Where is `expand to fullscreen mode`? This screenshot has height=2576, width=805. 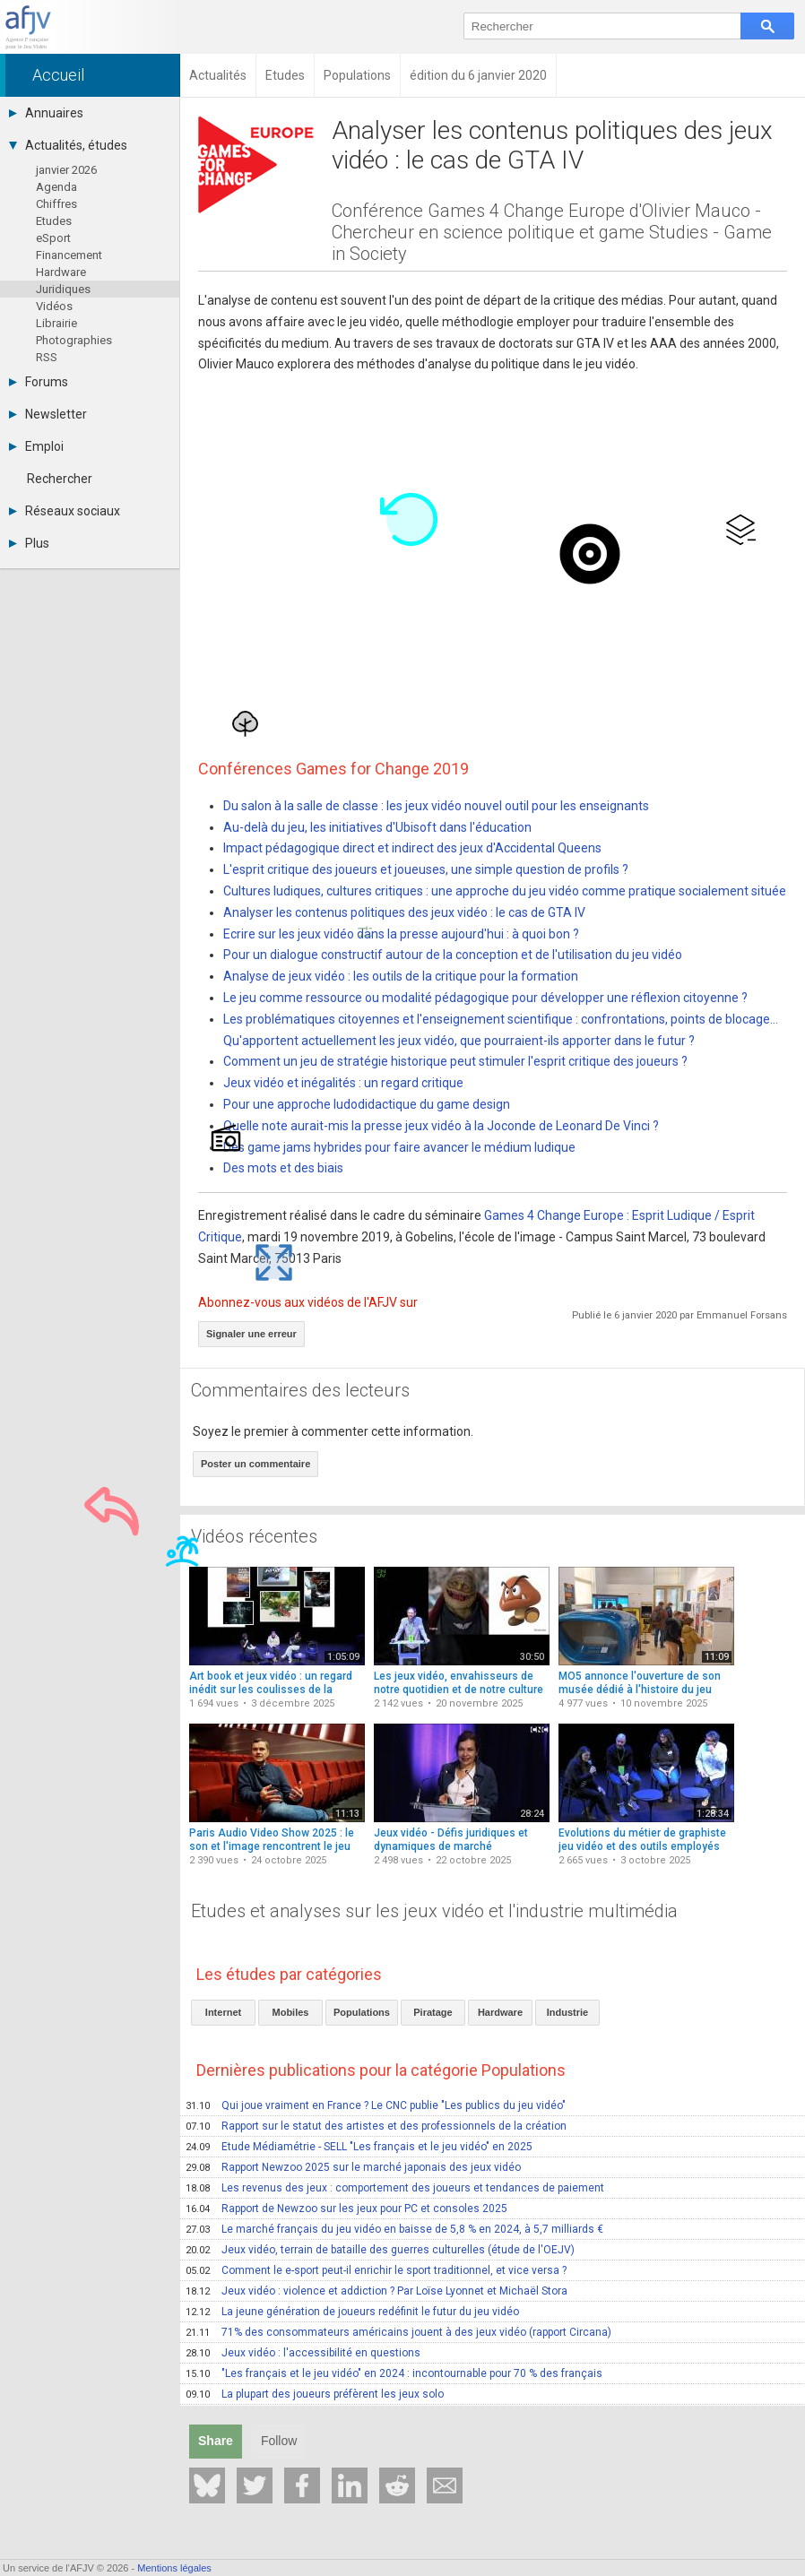 expand to fullscreen mode is located at coordinates (273, 1262).